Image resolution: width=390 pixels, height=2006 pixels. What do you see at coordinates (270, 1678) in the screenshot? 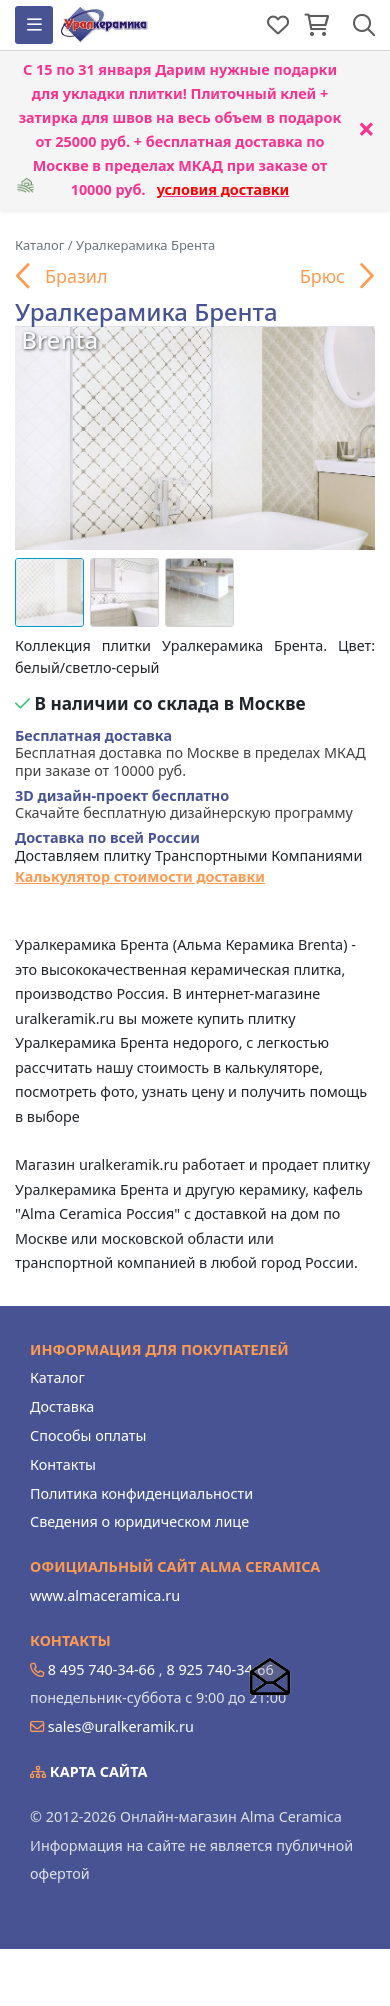
I see `view an opened or read email` at bounding box center [270, 1678].